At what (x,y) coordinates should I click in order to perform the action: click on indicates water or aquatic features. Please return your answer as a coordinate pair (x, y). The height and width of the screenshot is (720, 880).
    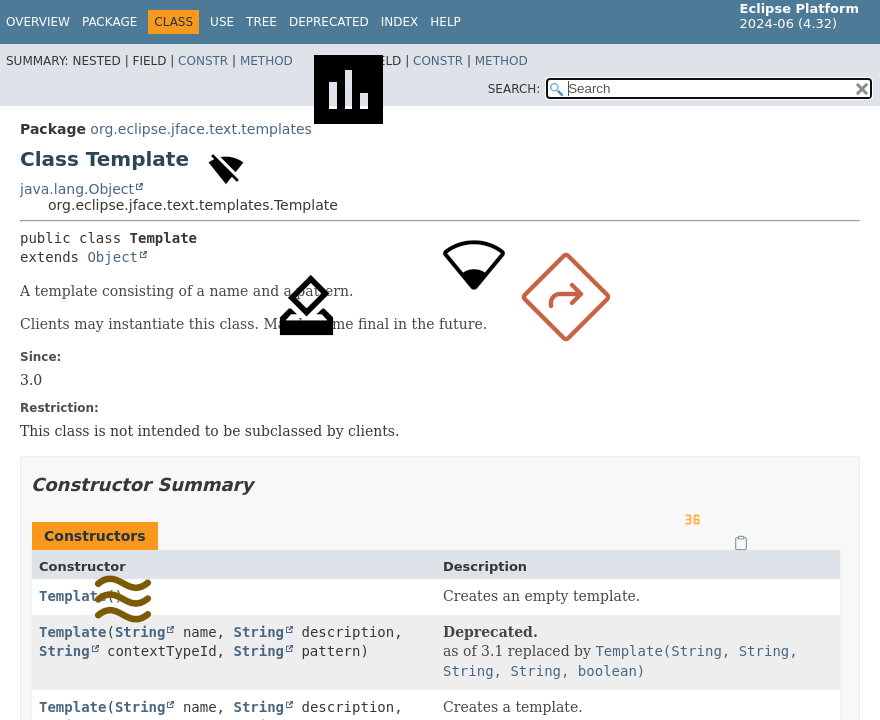
    Looking at the image, I should click on (123, 599).